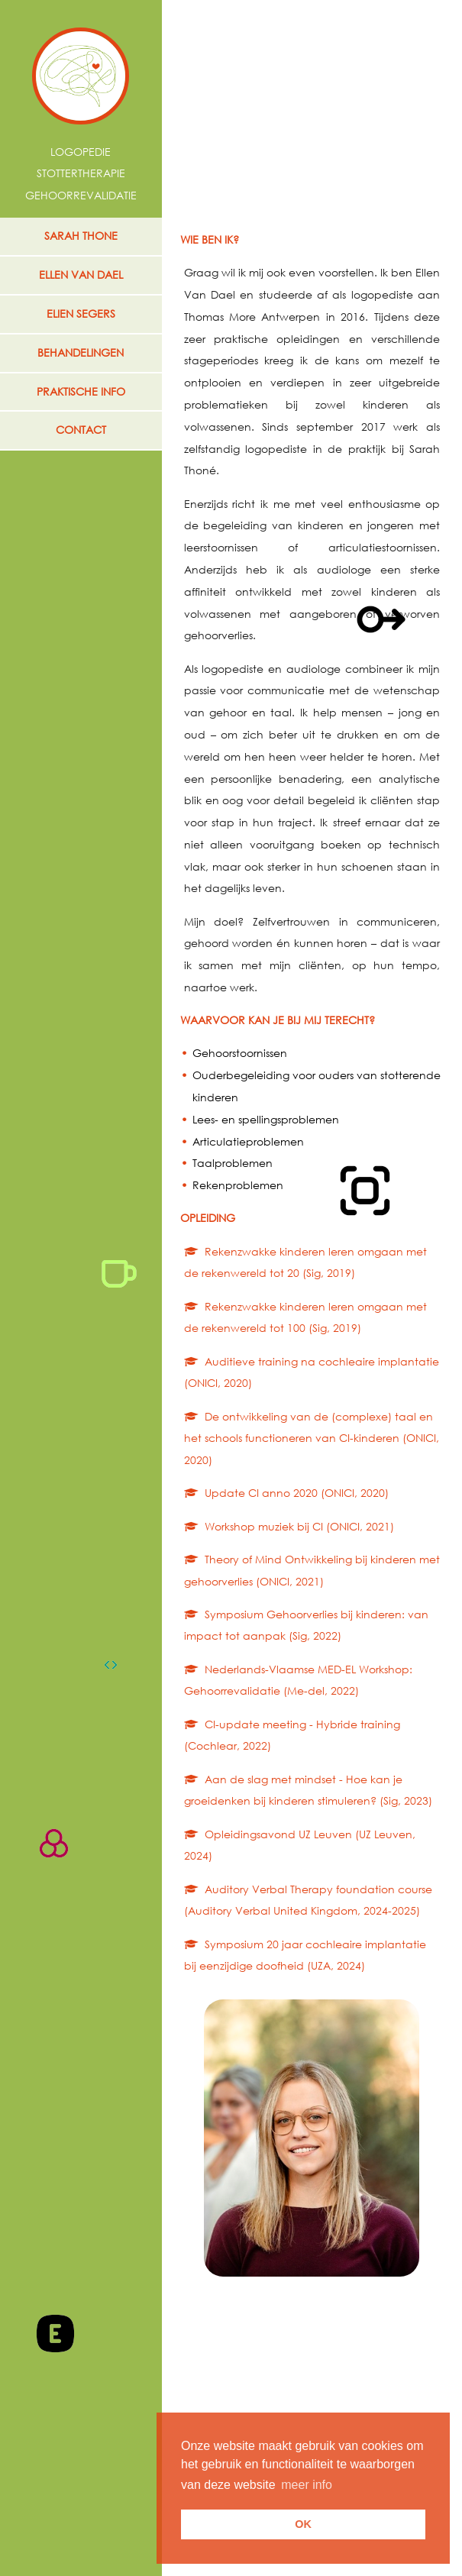  What do you see at coordinates (119, 1274) in the screenshot?
I see `access coffee break or pause timer` at bounding box center [119, 1274].